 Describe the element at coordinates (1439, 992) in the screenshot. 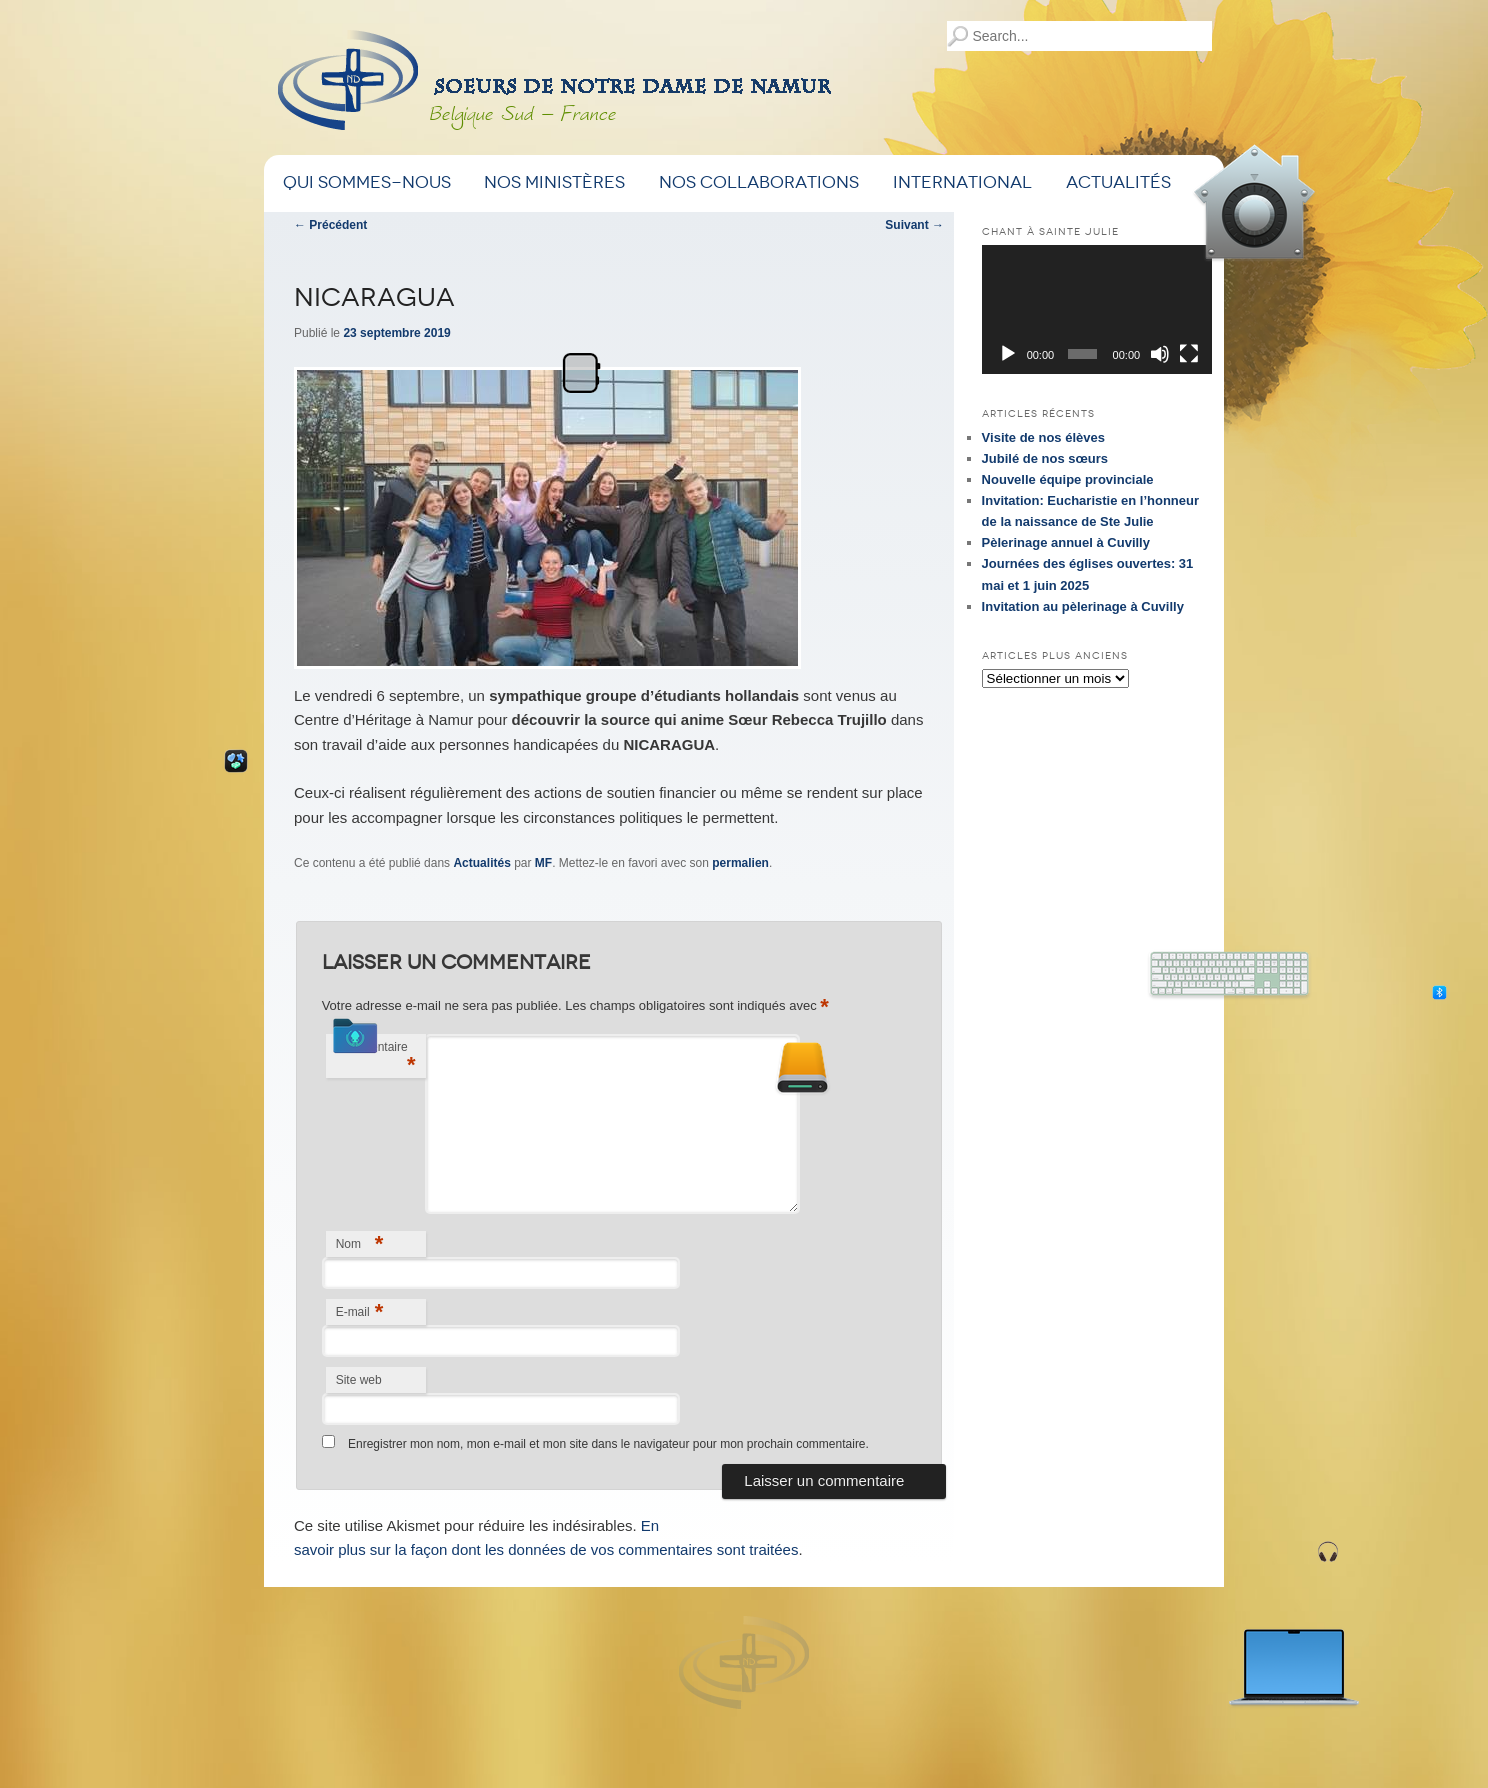

I see `transfer files wirelessly via bluetooth` at that location.